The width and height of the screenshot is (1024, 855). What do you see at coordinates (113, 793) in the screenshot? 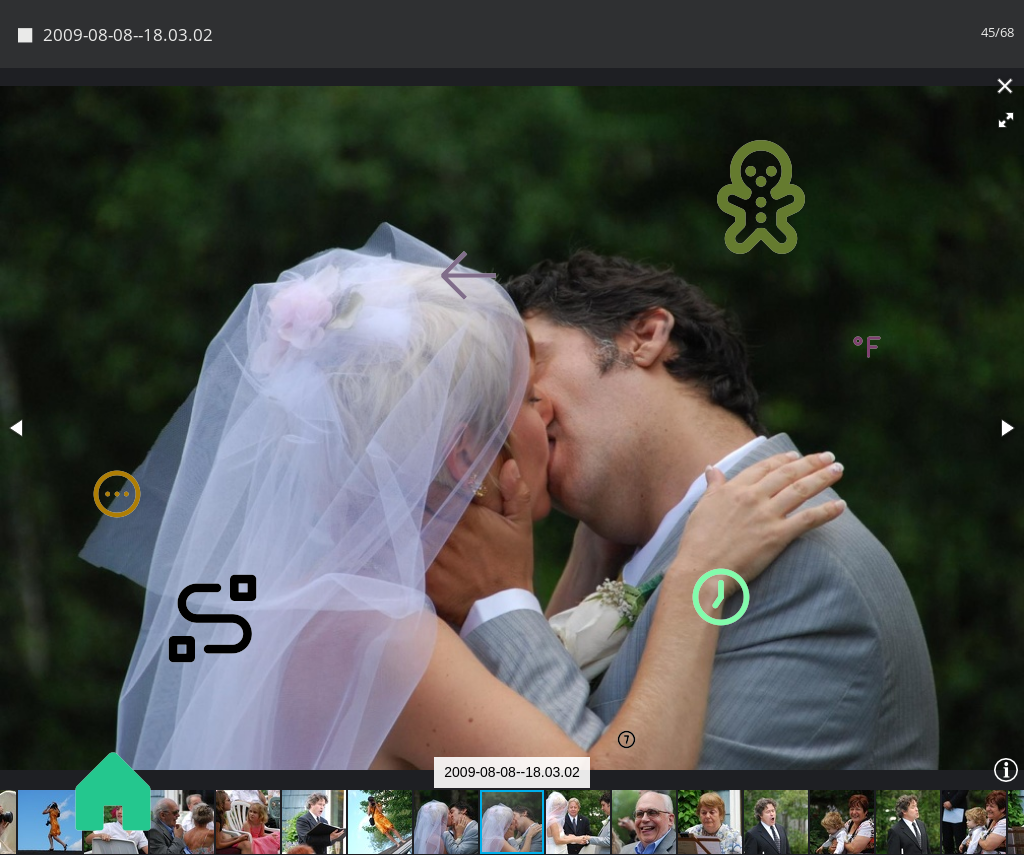
I see `navigate to home screen` at bounding box center [113, 793].